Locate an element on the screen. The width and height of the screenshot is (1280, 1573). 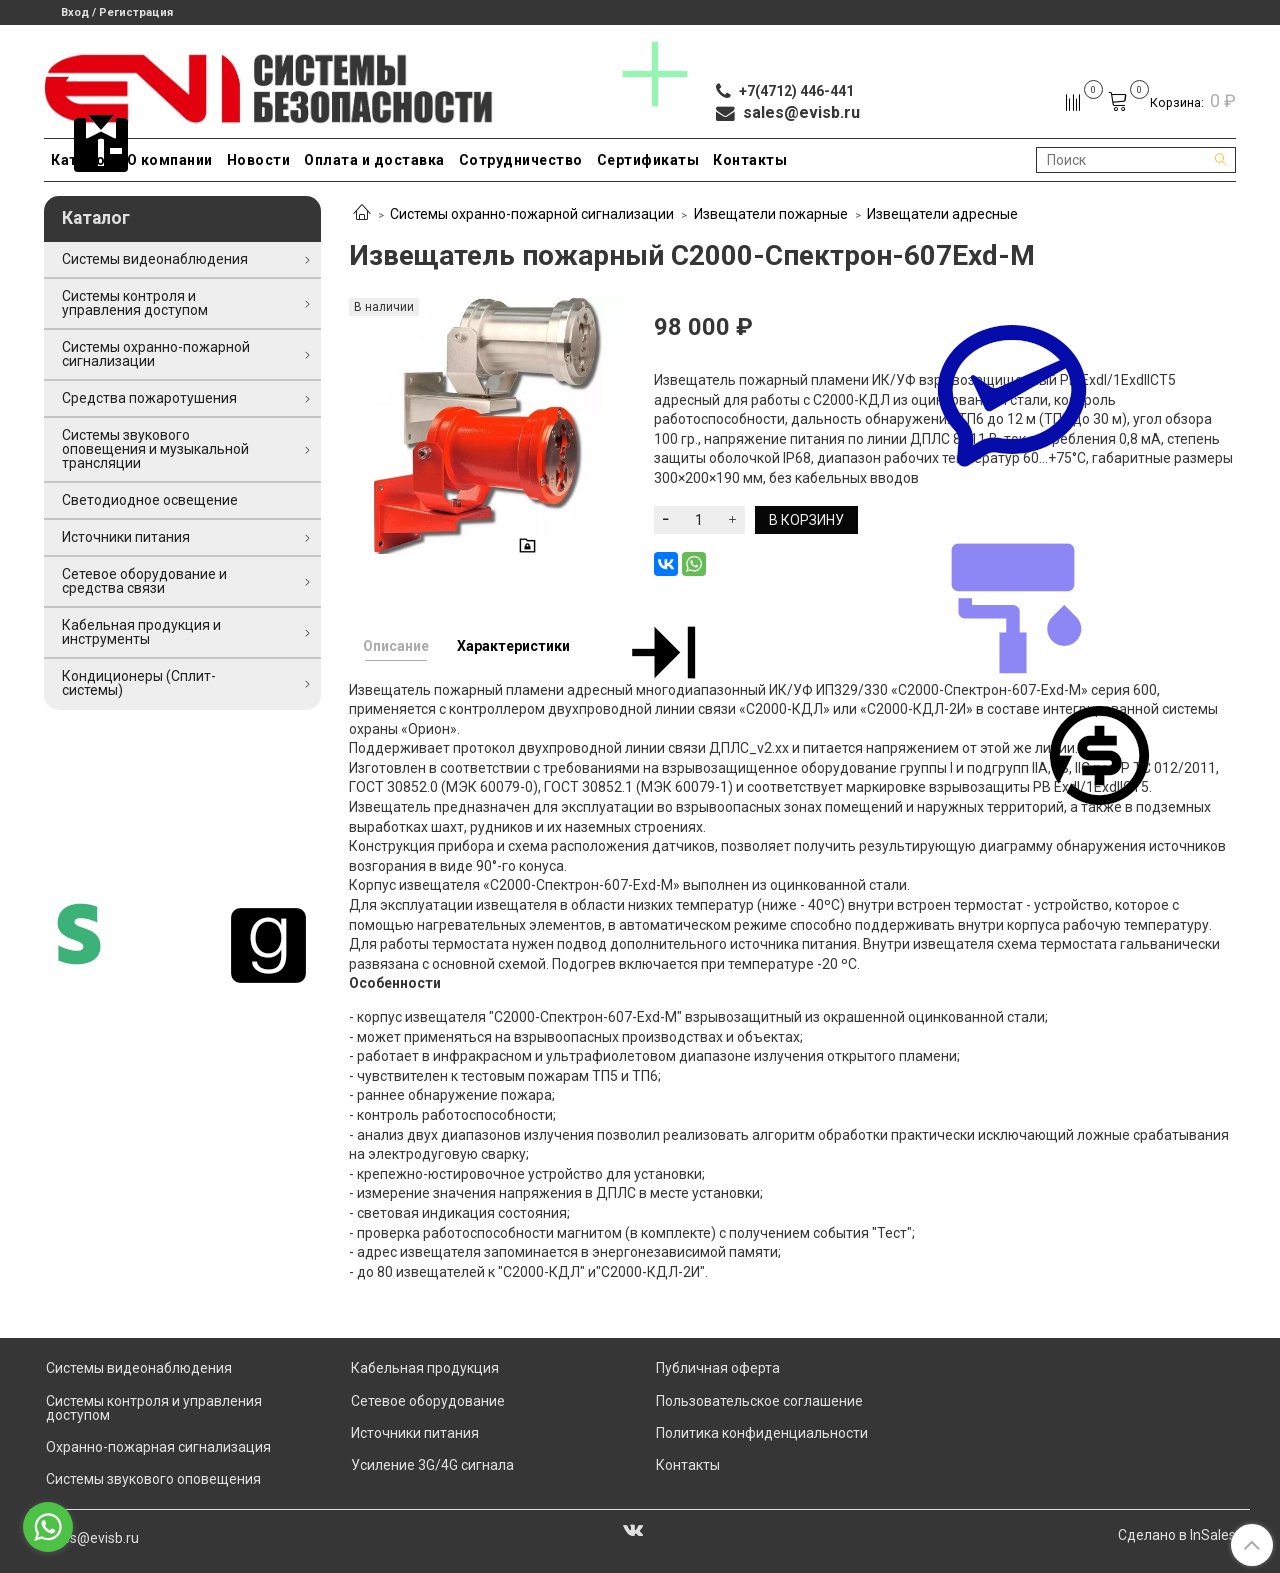
open the goodreads app is located at coordinates (268, 945).